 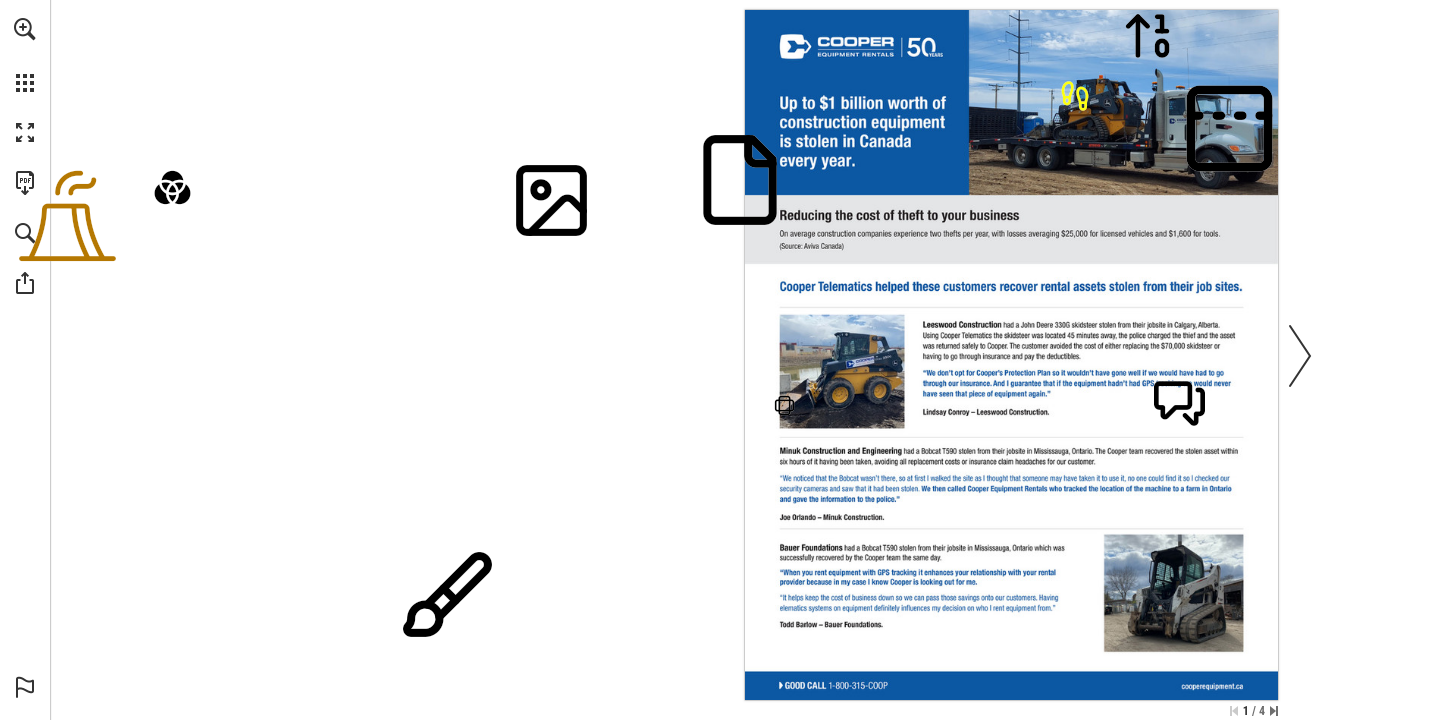 What do you see at coordinates (67, 222) in the screenshot?
I see `view nuclear power plant information` at bounding box center [67, 222].